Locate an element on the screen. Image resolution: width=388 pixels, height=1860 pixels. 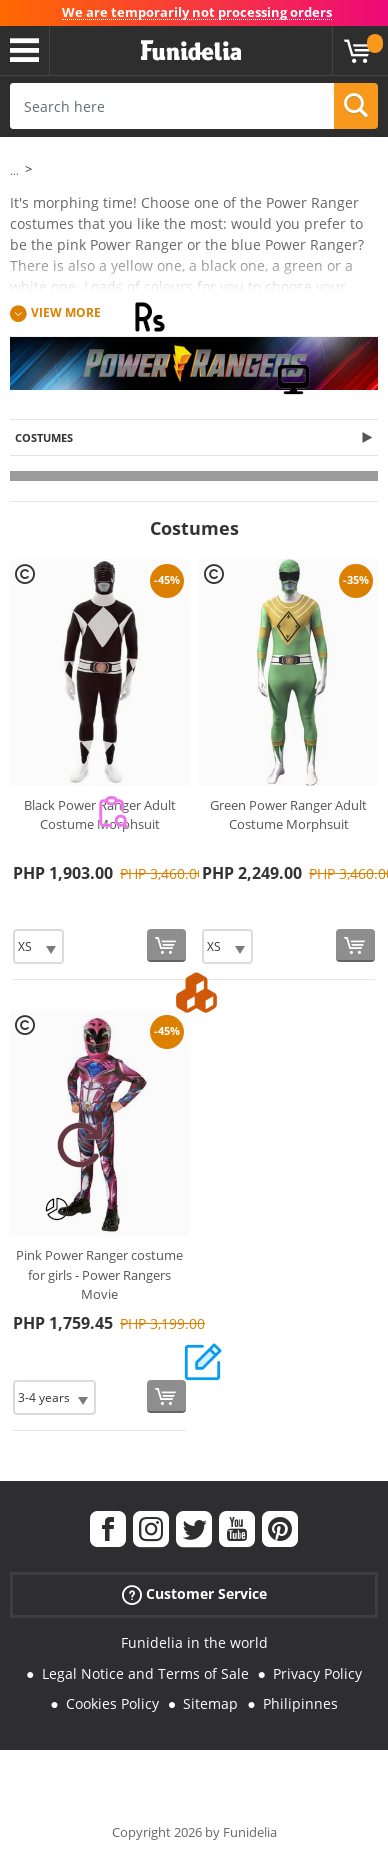
search clipboard contents is located at coordinates (111, 811).